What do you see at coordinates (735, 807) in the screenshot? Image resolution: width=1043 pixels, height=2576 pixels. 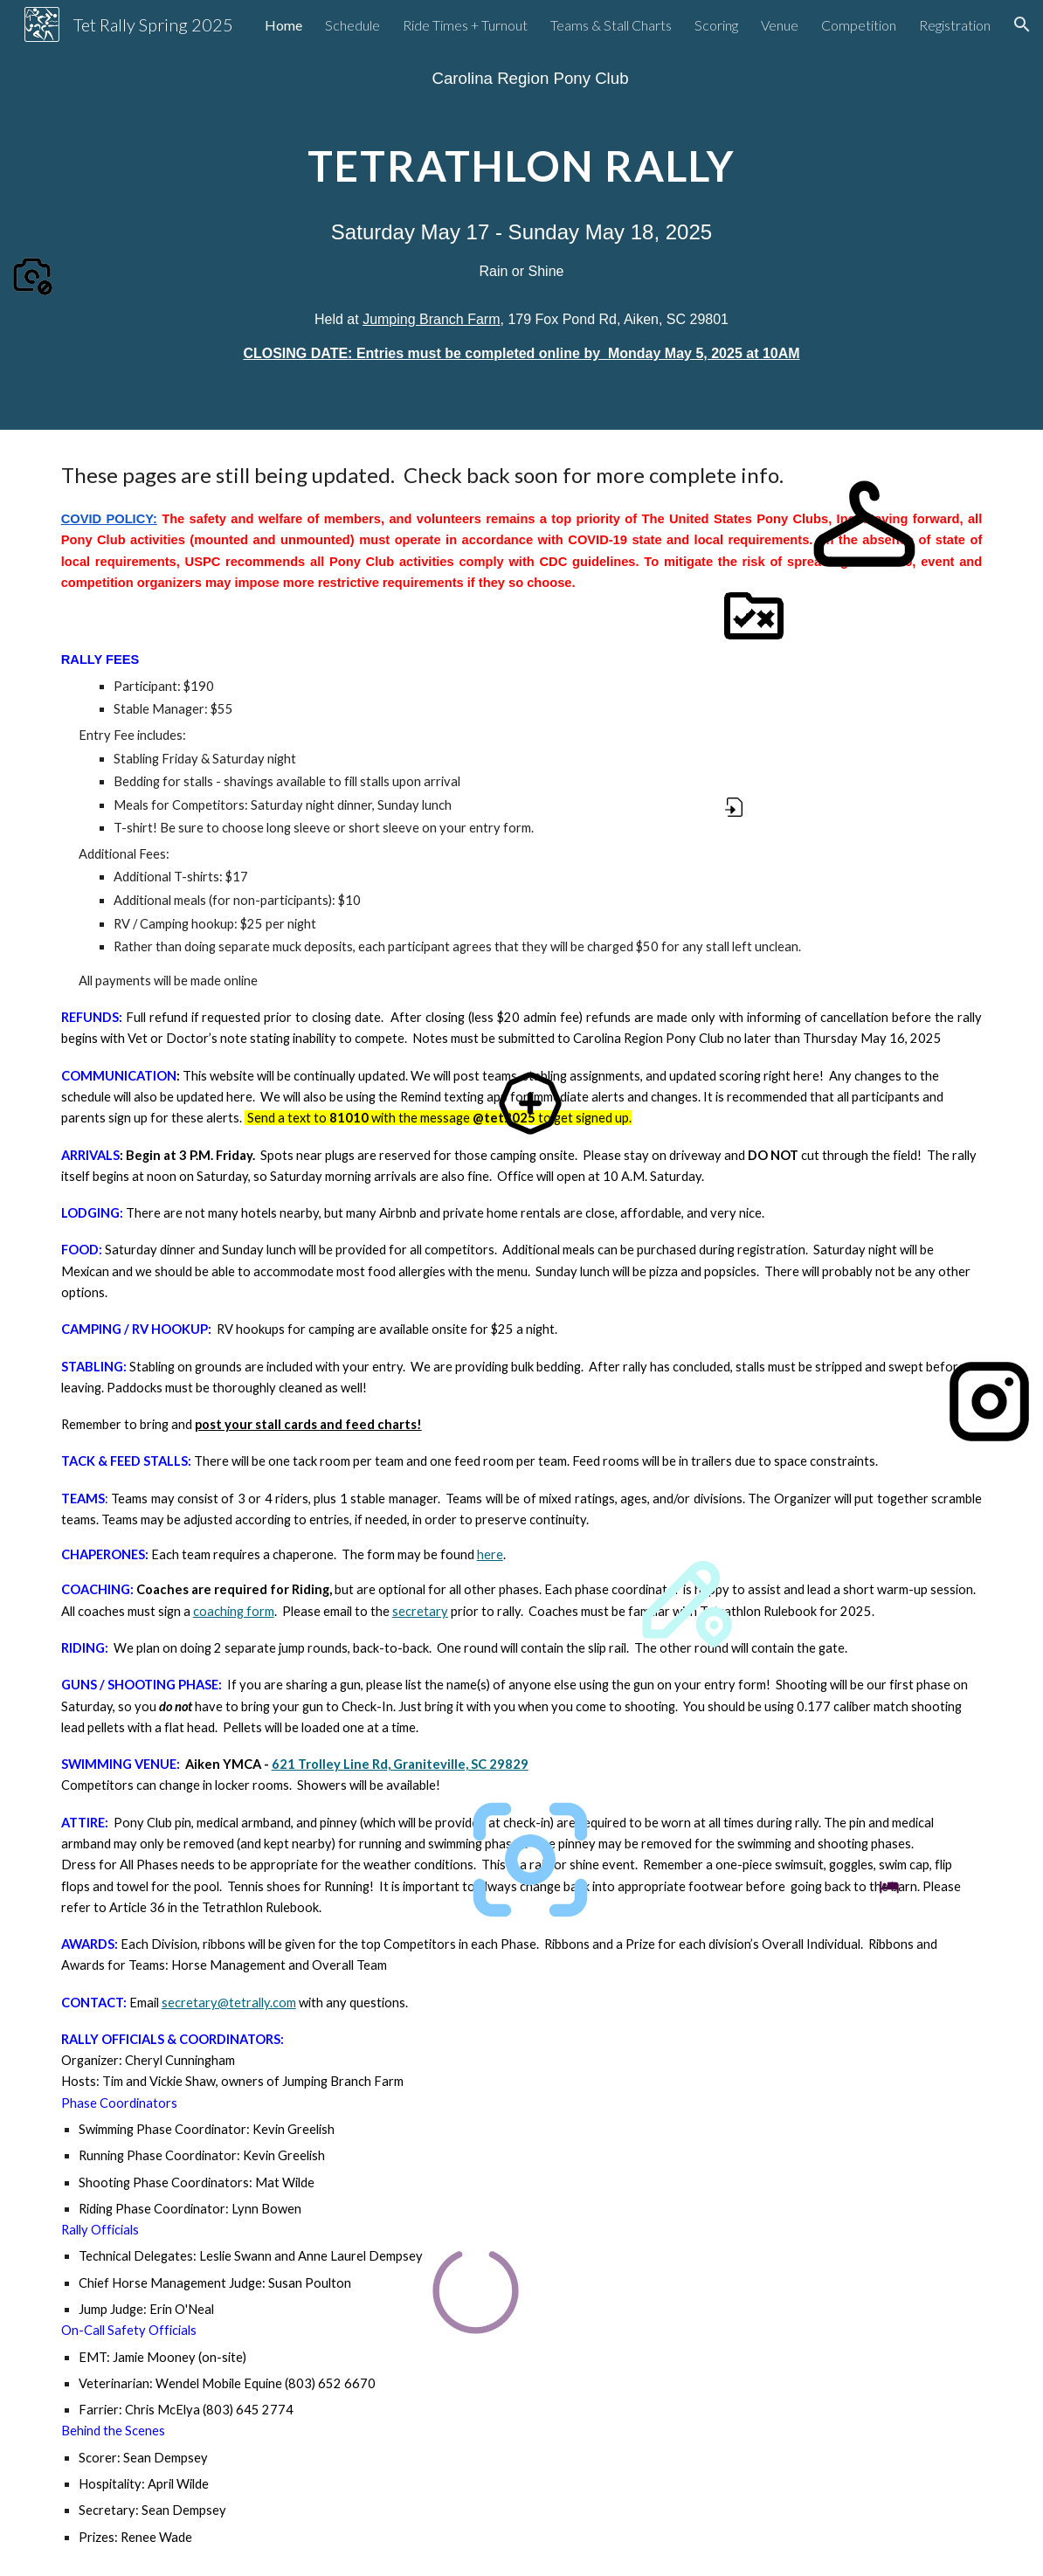 I see `indicates a file has been moved to another location` at bounding box center [735, 807].